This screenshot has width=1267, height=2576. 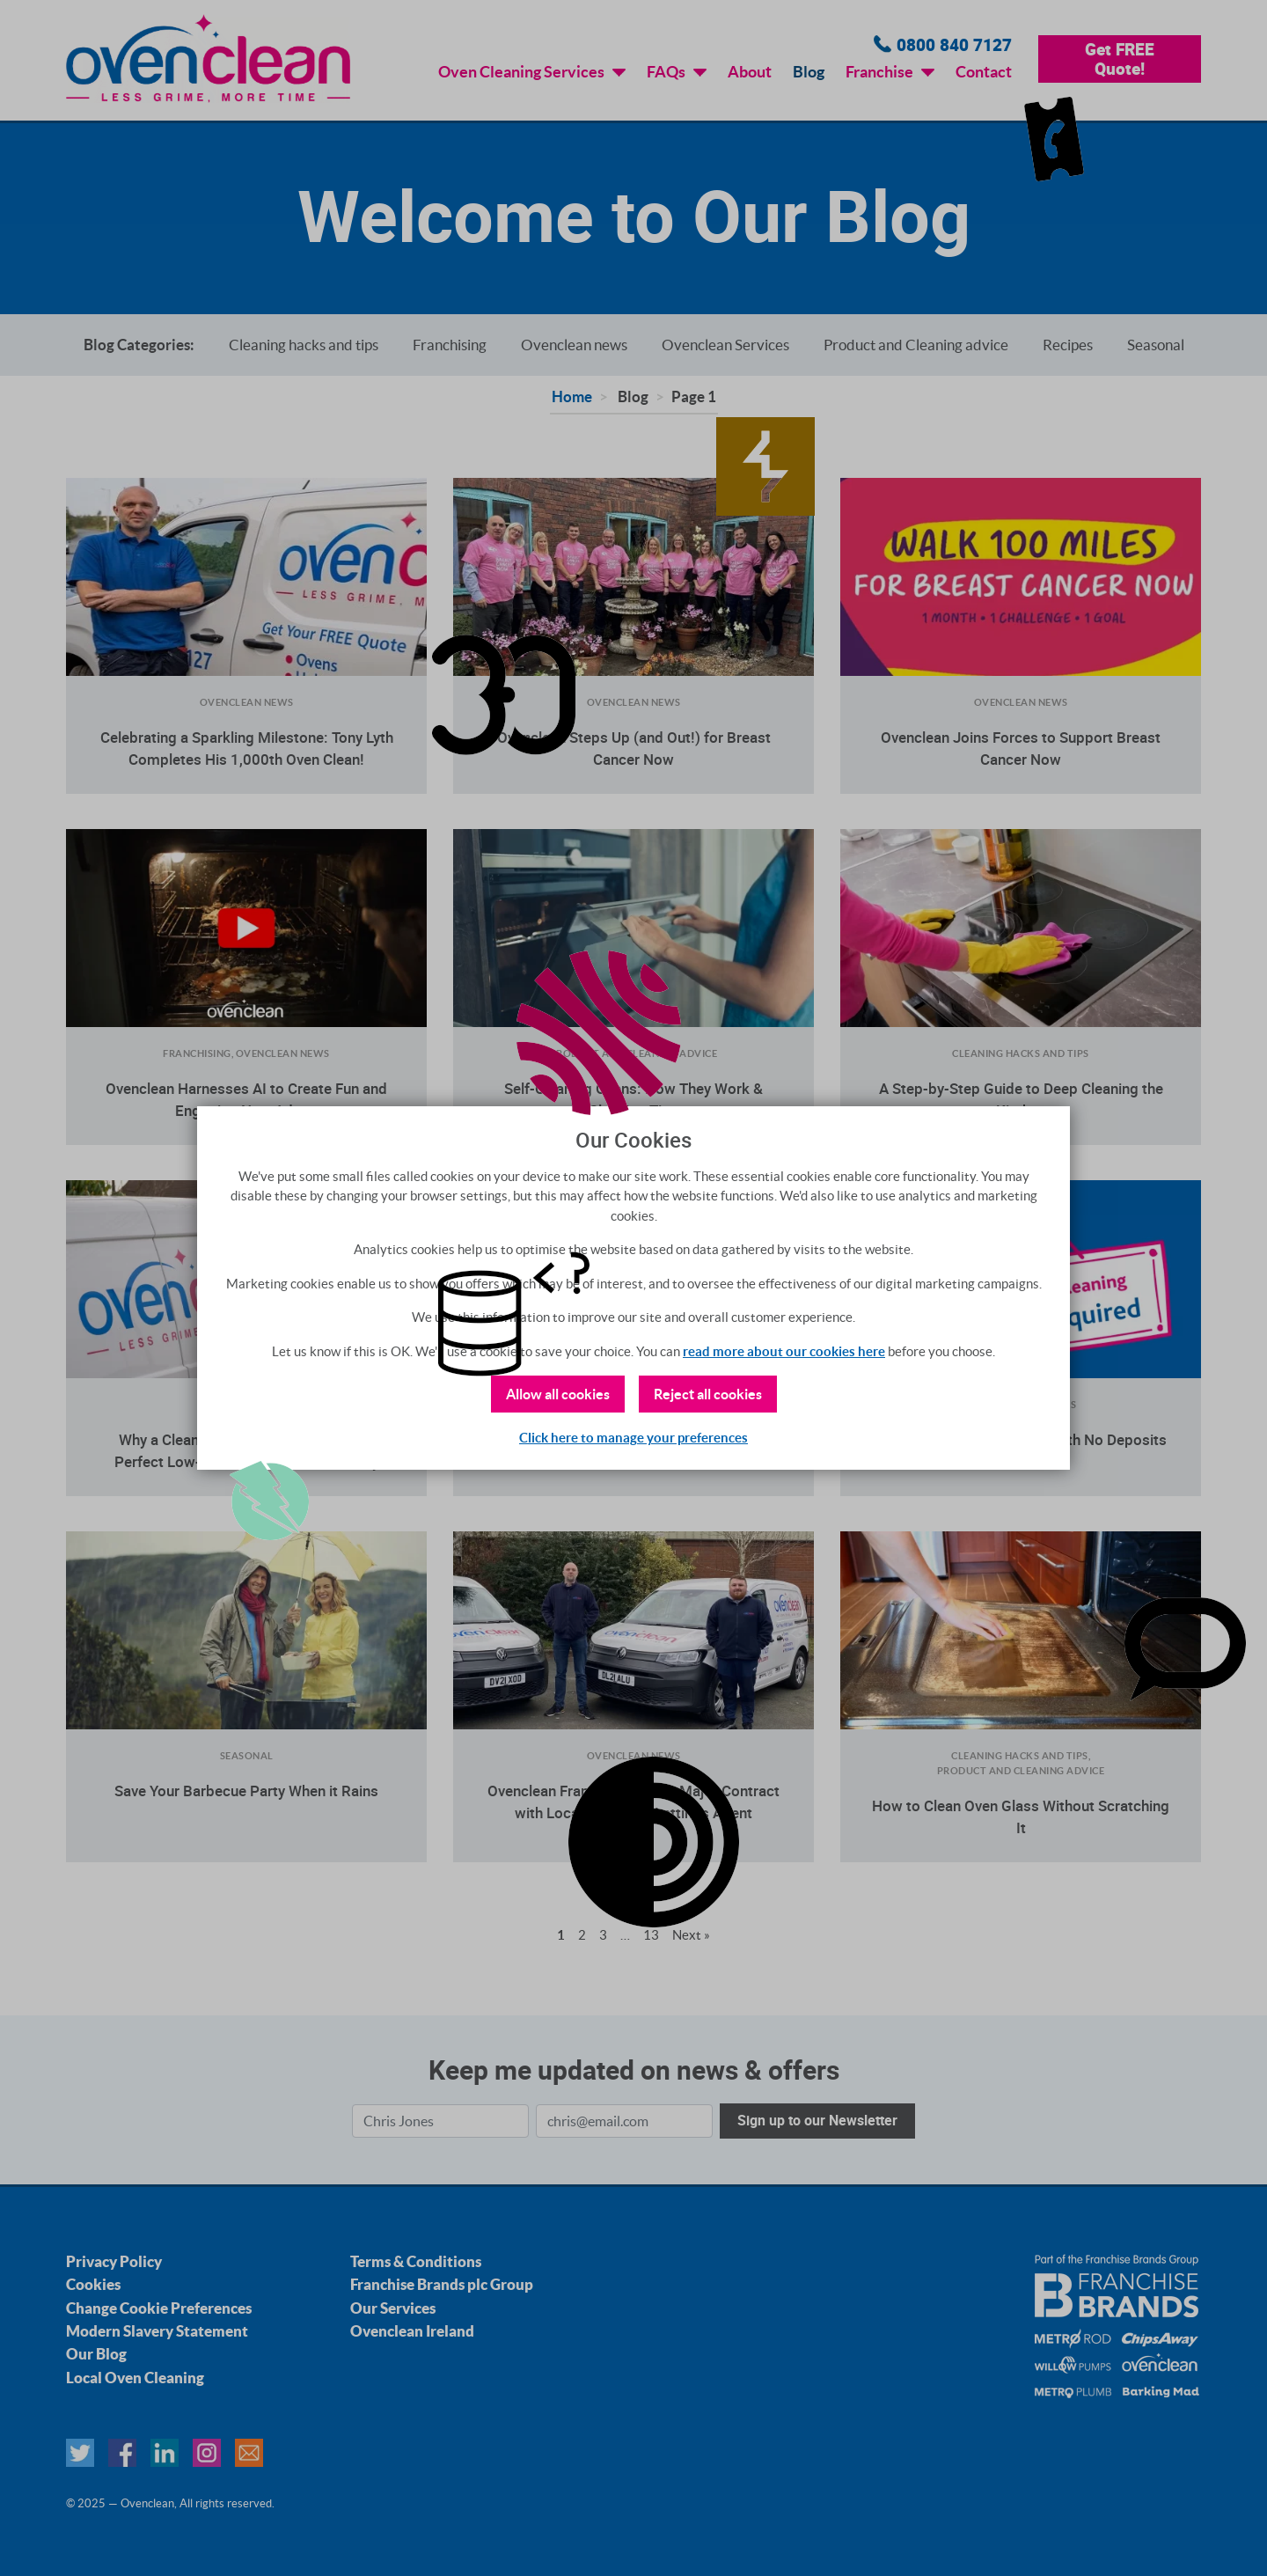 What do you see at coordinates (654, 1842) in the screenshot?
I see `open tor browser for anonymous web browsing` at bounding box center [654, 1842].